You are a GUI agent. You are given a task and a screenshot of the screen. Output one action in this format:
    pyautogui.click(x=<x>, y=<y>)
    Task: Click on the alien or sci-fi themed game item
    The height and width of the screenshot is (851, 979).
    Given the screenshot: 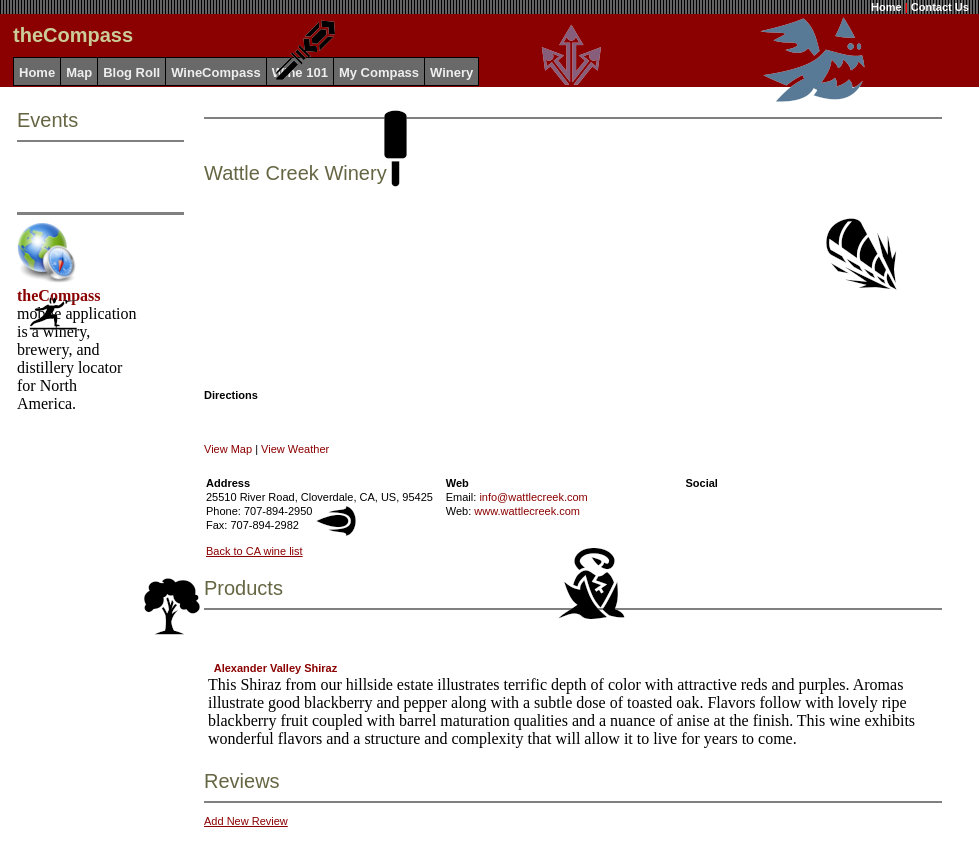 What is the action you would take?
    pyautogui.click(x=591, y=583)
    